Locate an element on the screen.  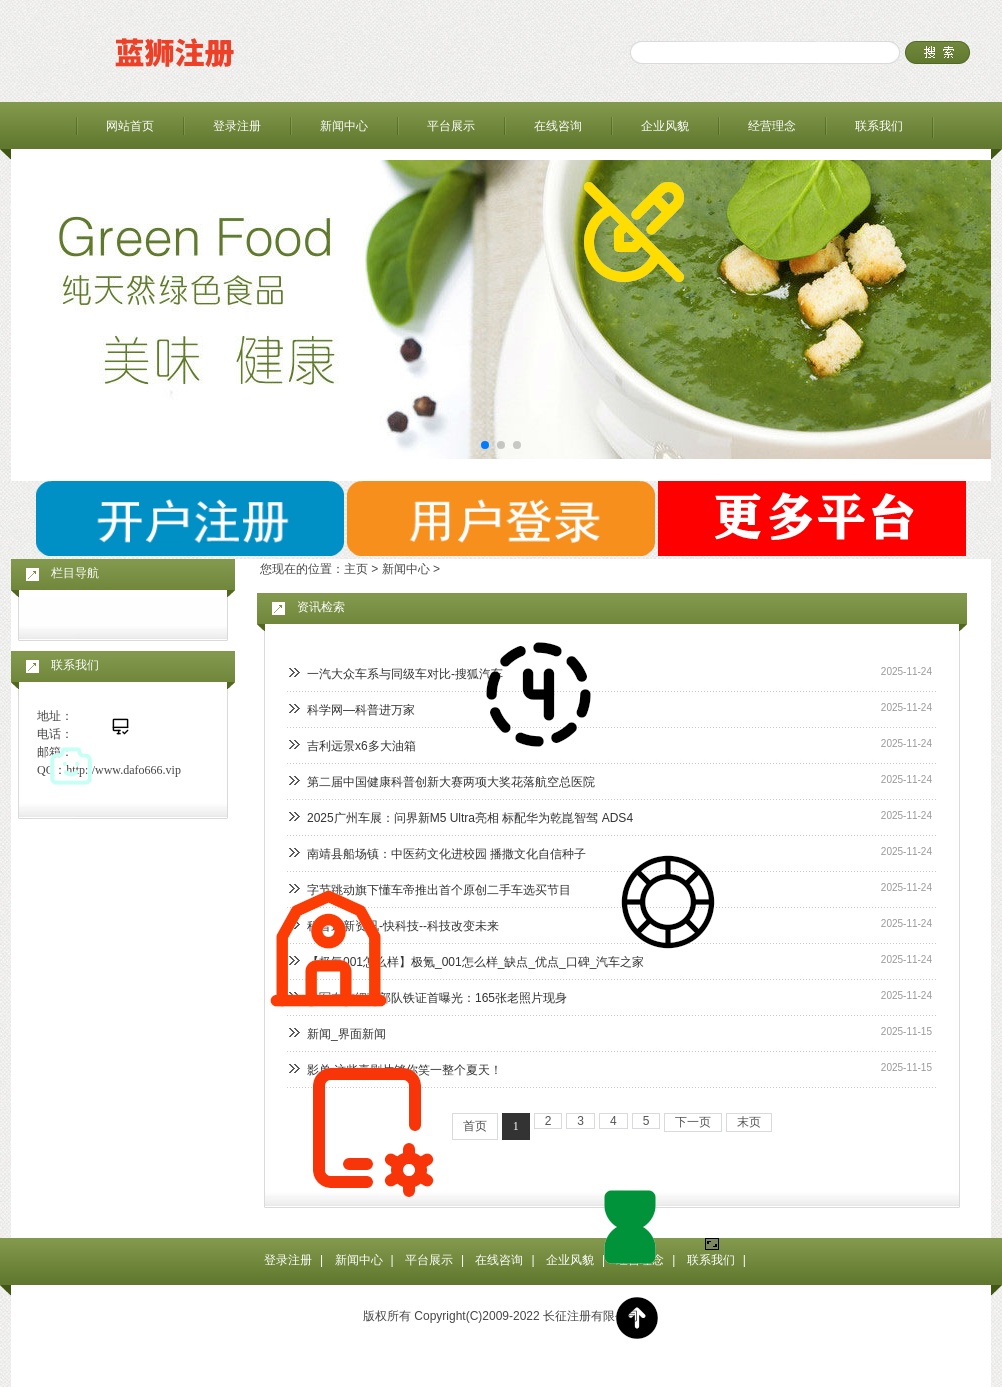
device successfully connected is located at coordinates (120, 726).